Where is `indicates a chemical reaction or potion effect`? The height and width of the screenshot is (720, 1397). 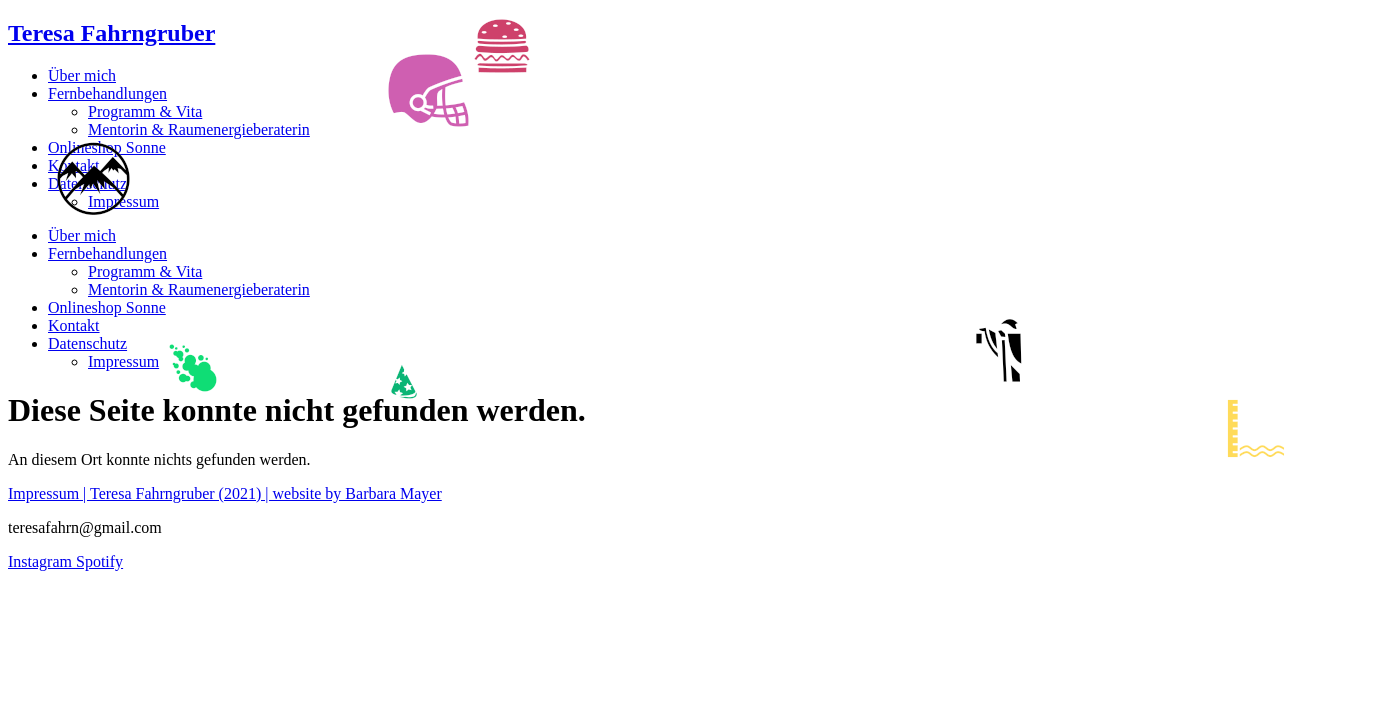 indicates a chemical reaction or potion effect is located at coordinates (193, 368).